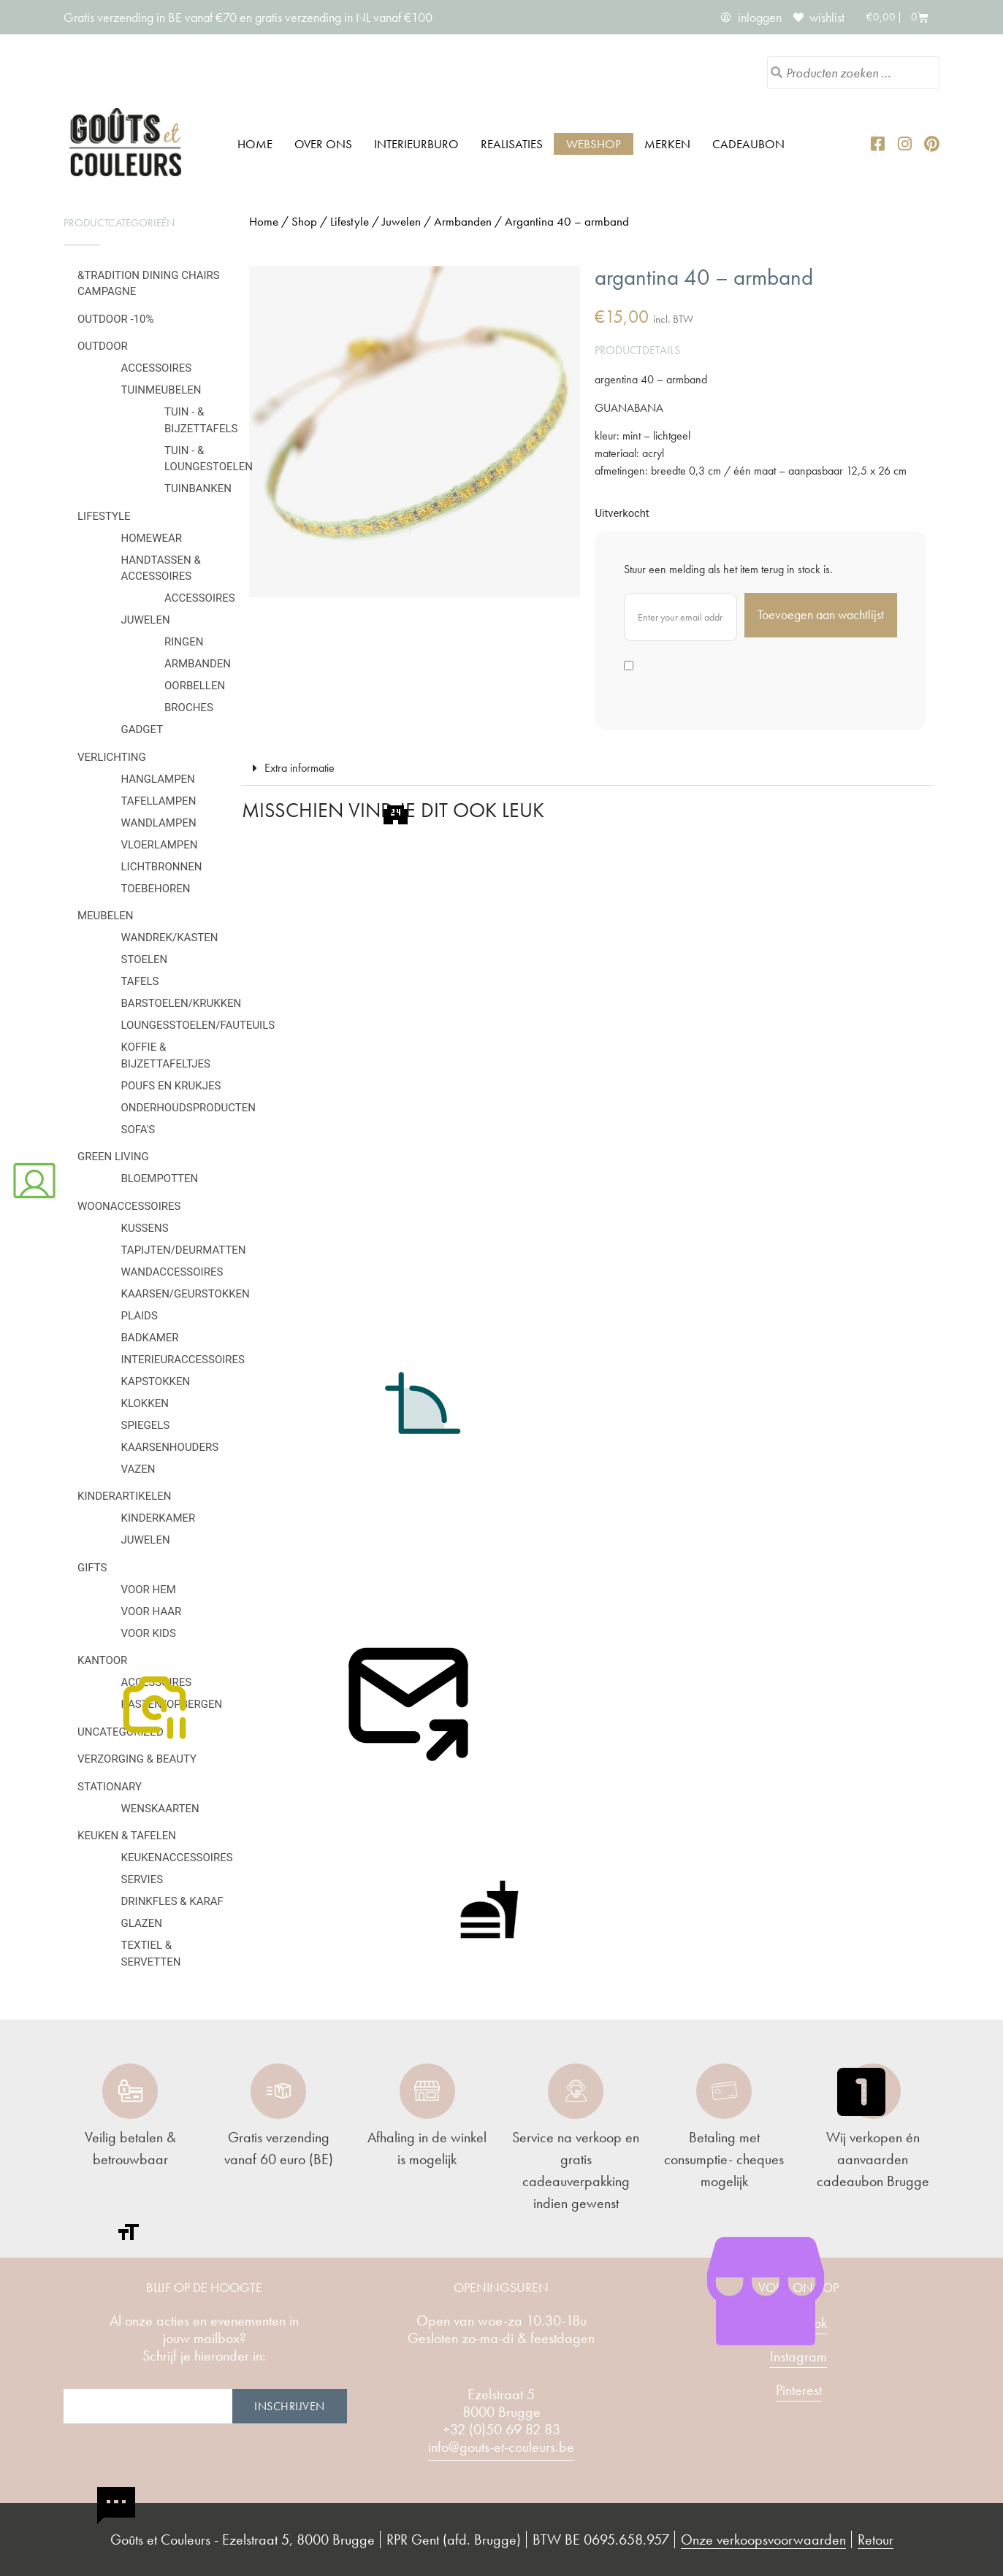  I want to click on adjust text size settings, so click(128, 2232).